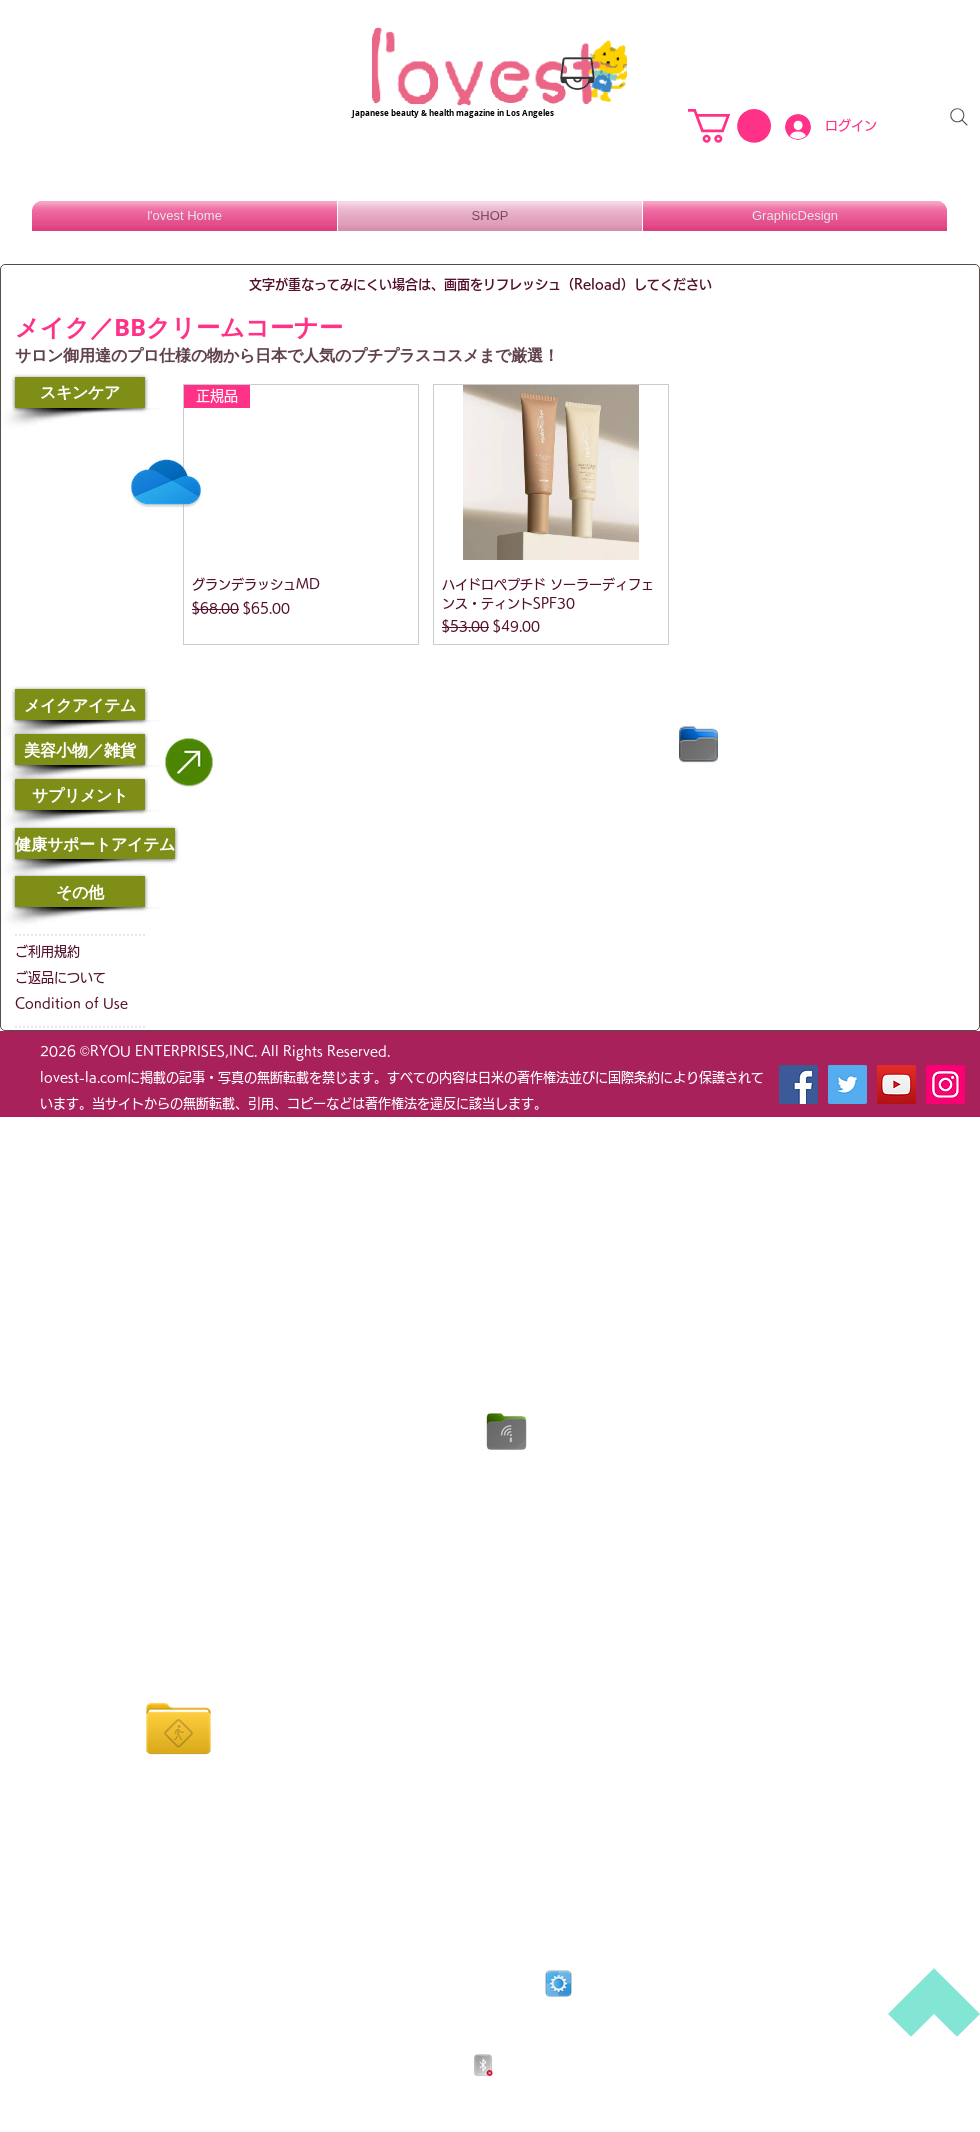 This screenshot has height=2132, width=980. I want to click on access system runtime components, so click(558, 1983).